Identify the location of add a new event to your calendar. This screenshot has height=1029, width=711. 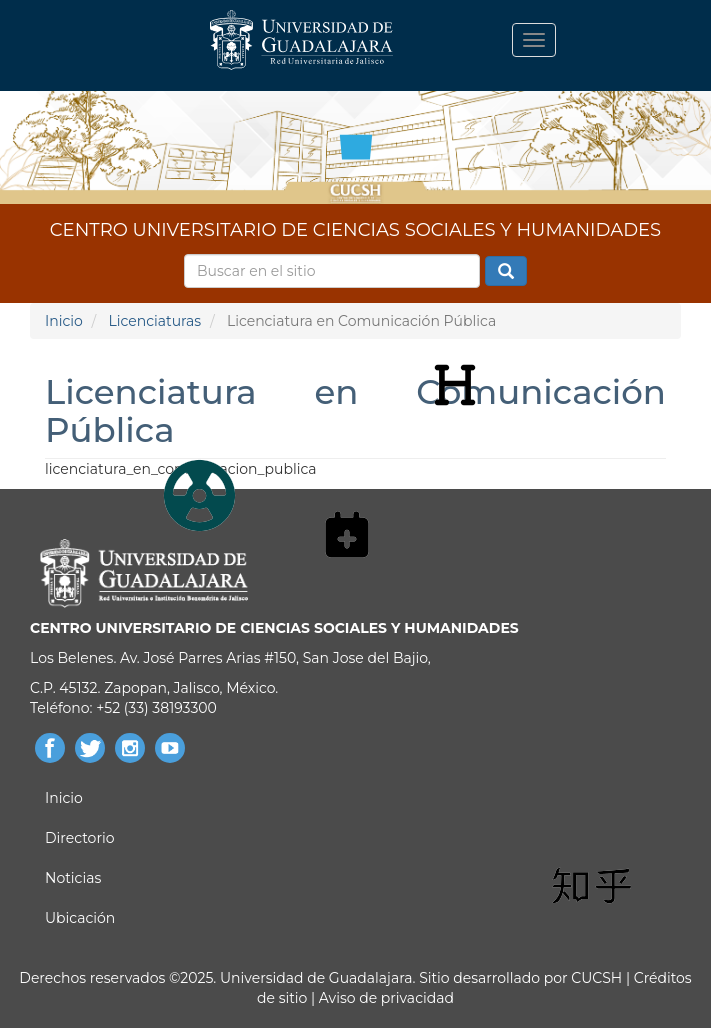
(347, 536).